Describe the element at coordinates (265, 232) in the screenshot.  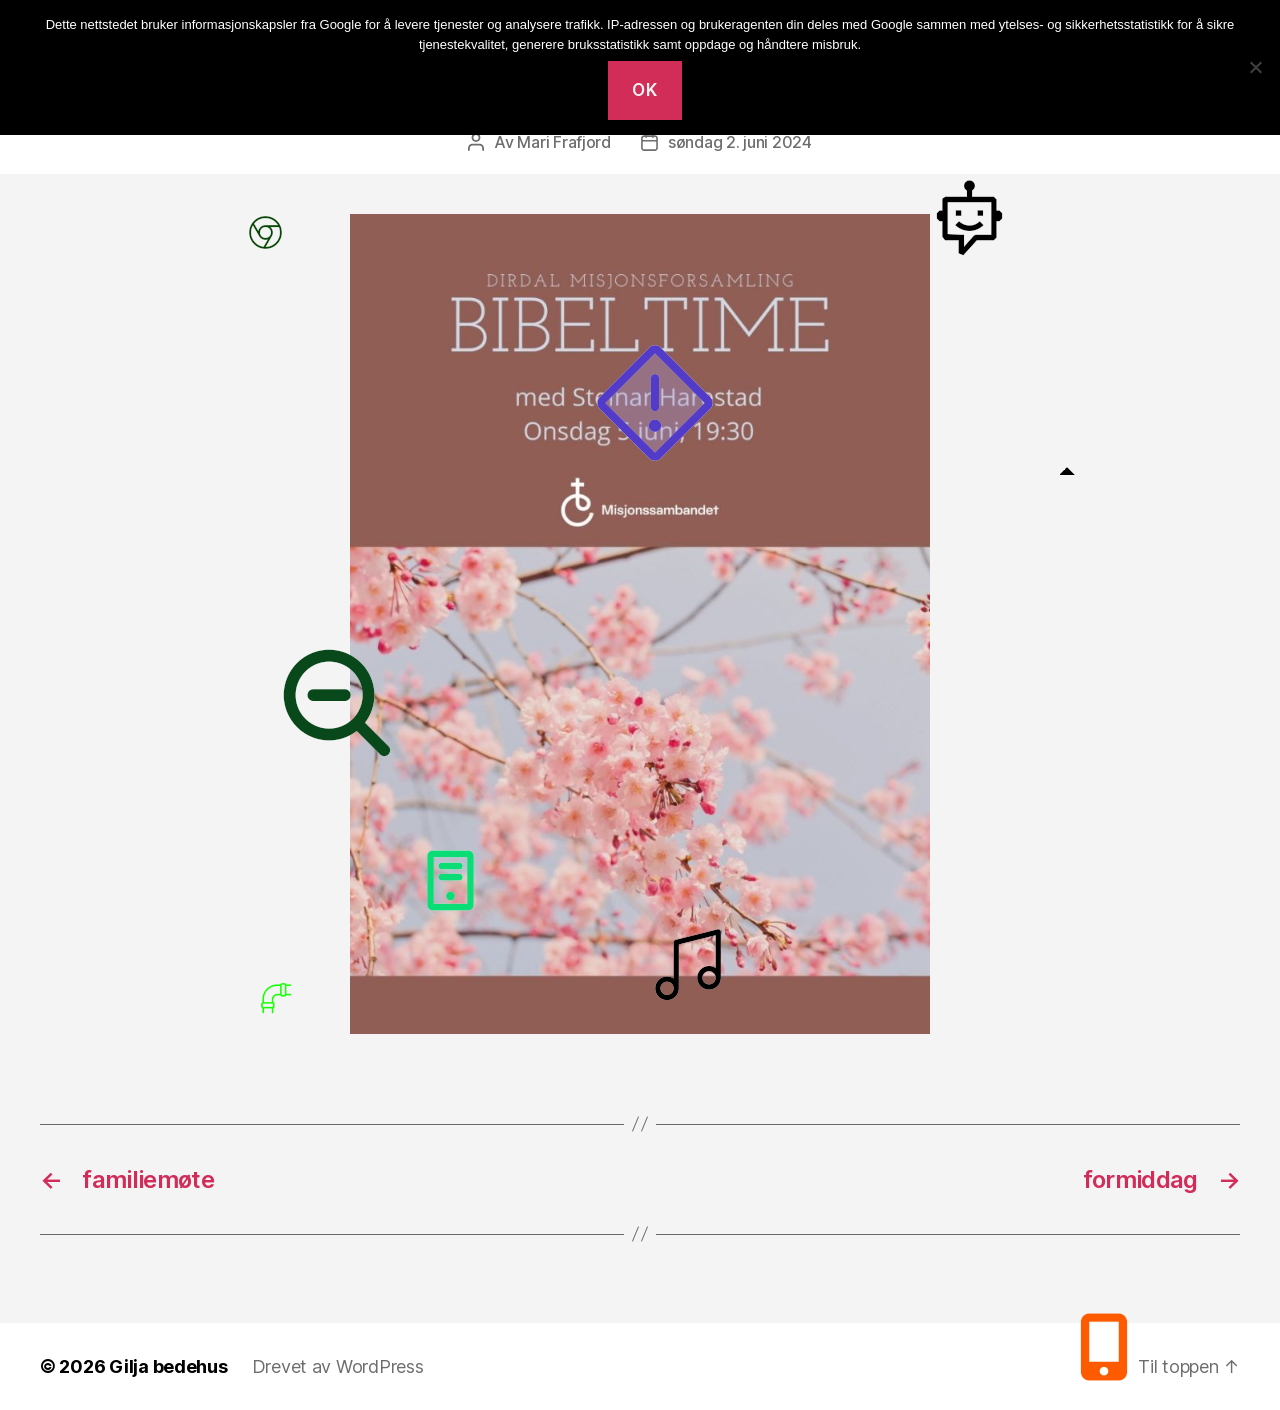
I see `open google chrome browser` at that location.